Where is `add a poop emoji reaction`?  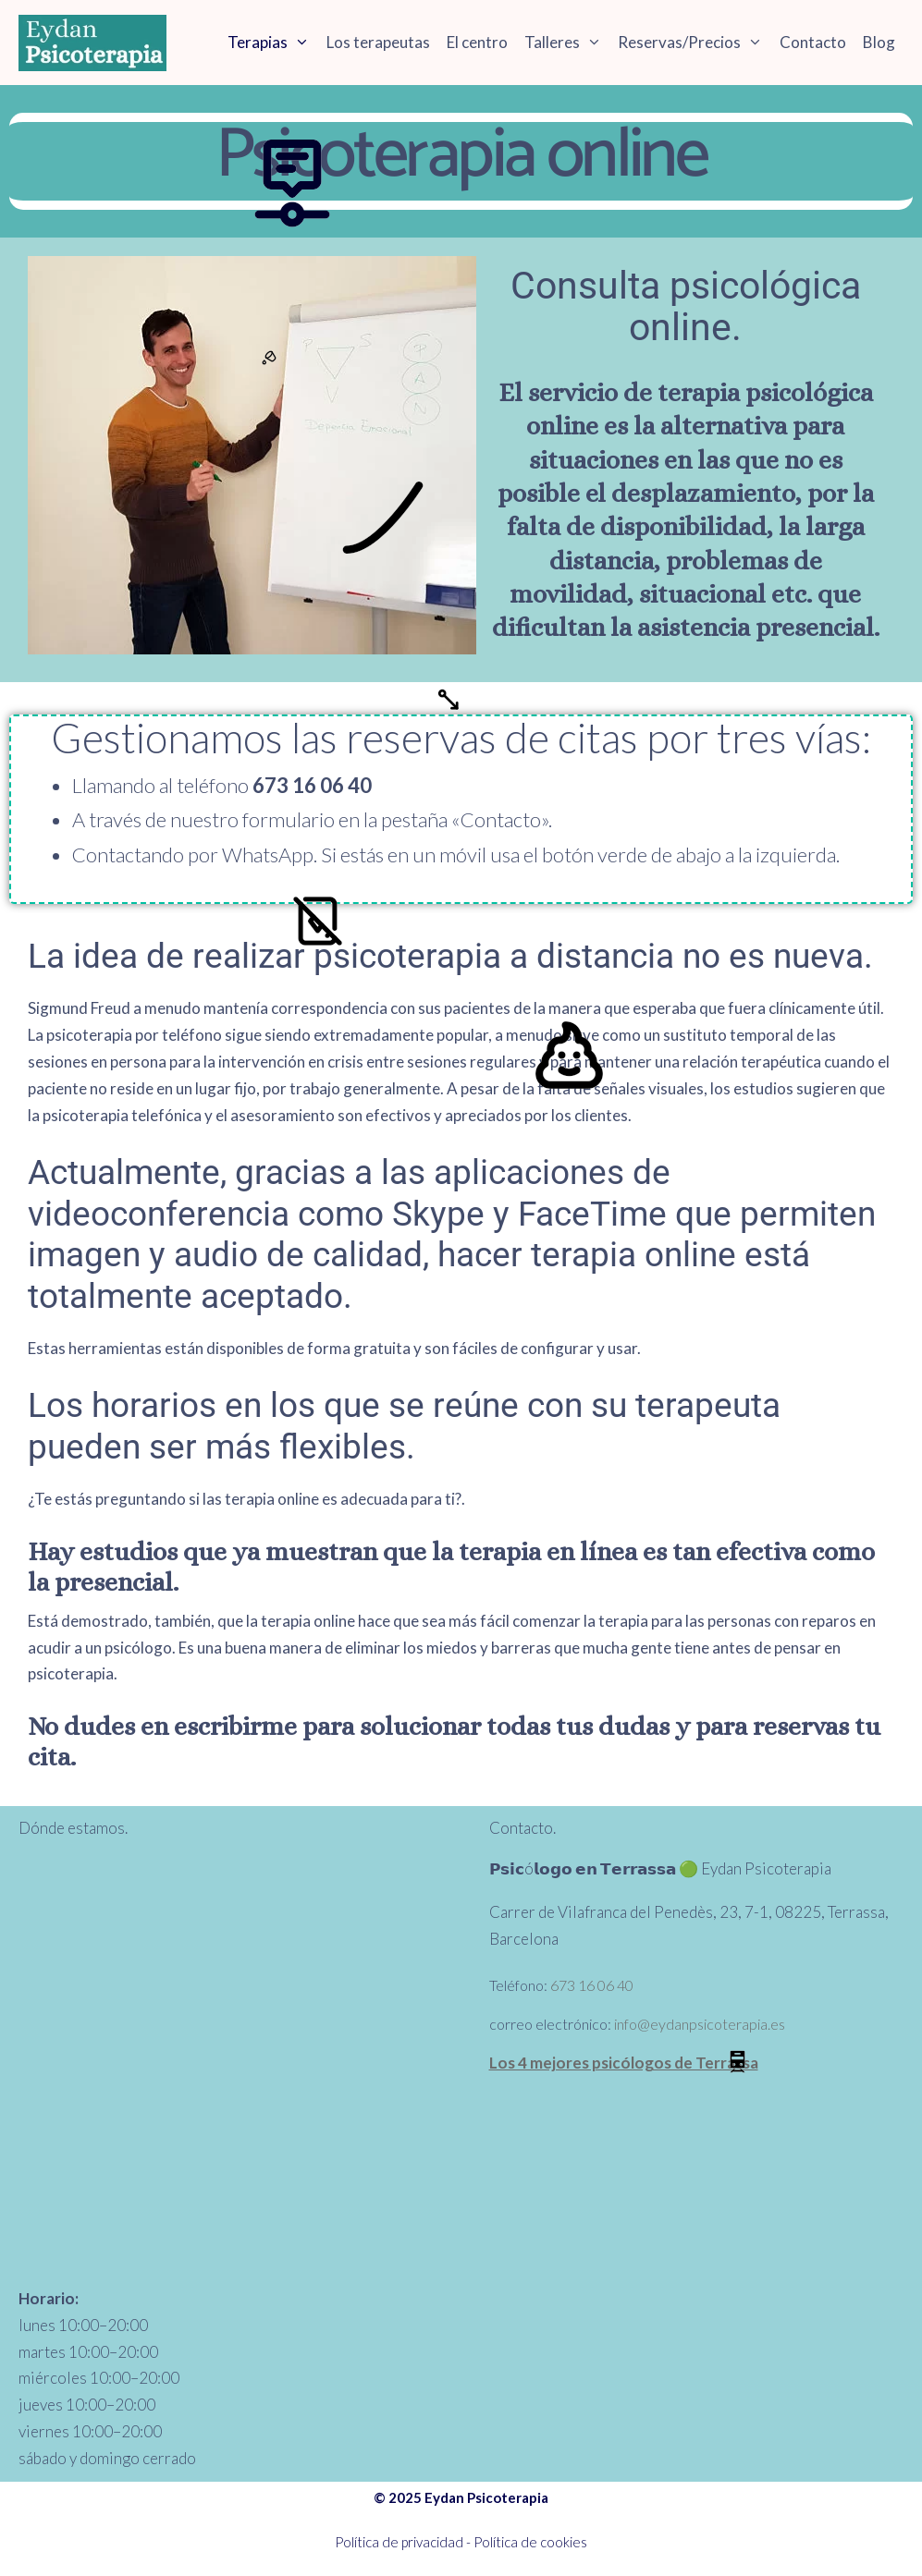
add a poop emoji reaction is located at coordinates (569, 1055).